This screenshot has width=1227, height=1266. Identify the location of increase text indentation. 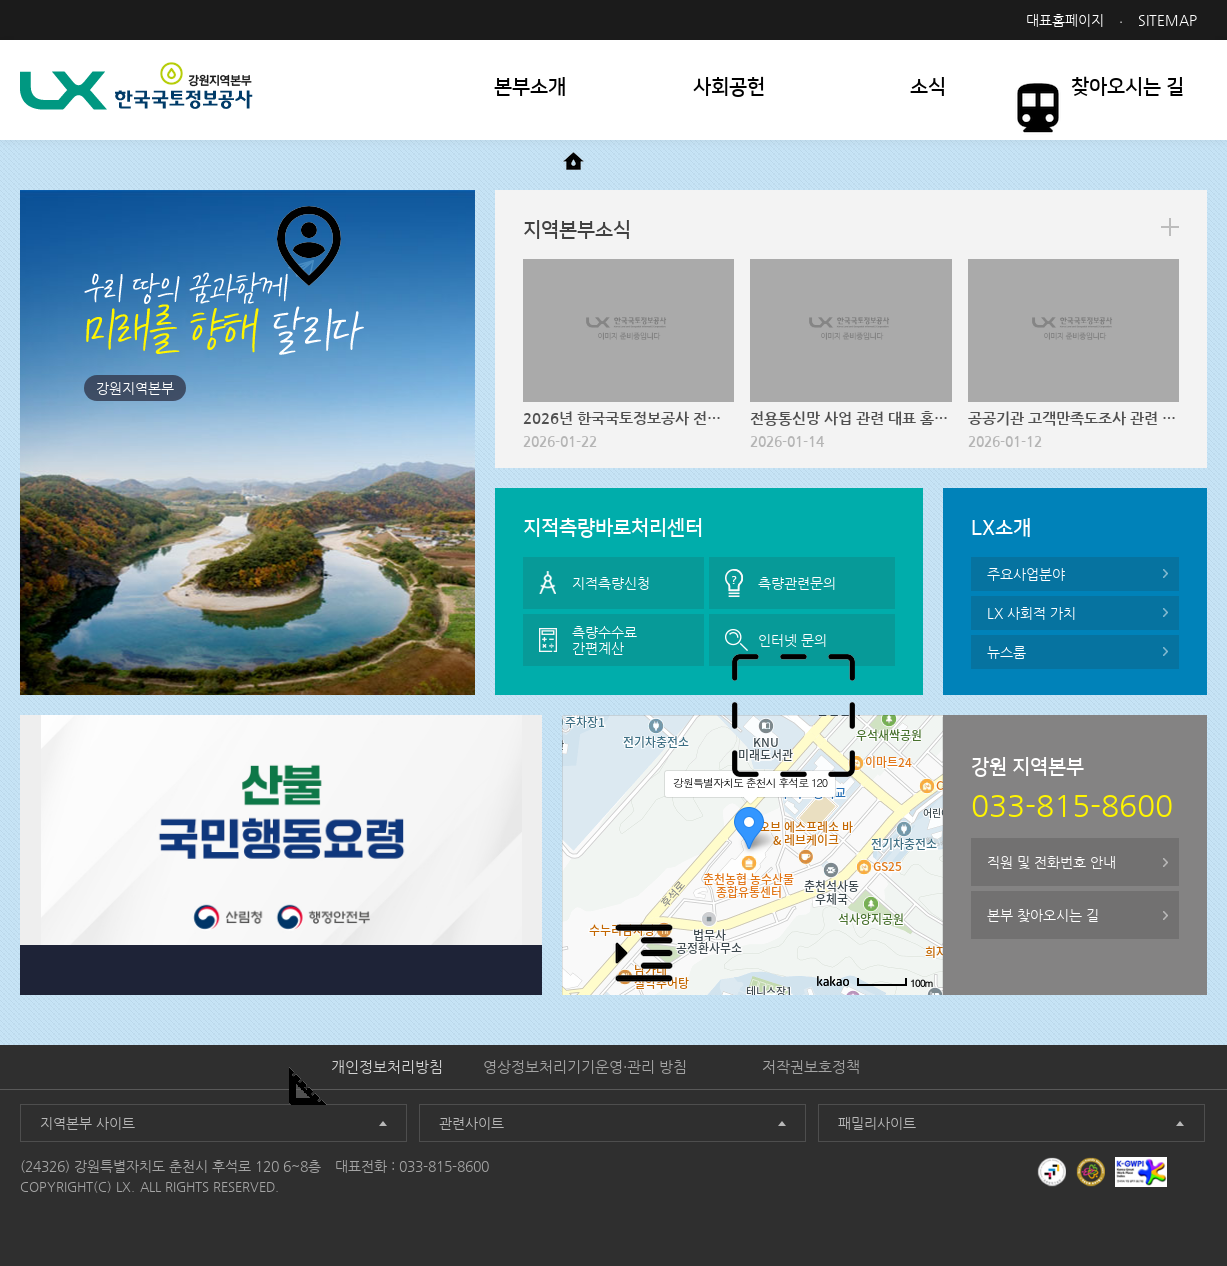
(644, 953).